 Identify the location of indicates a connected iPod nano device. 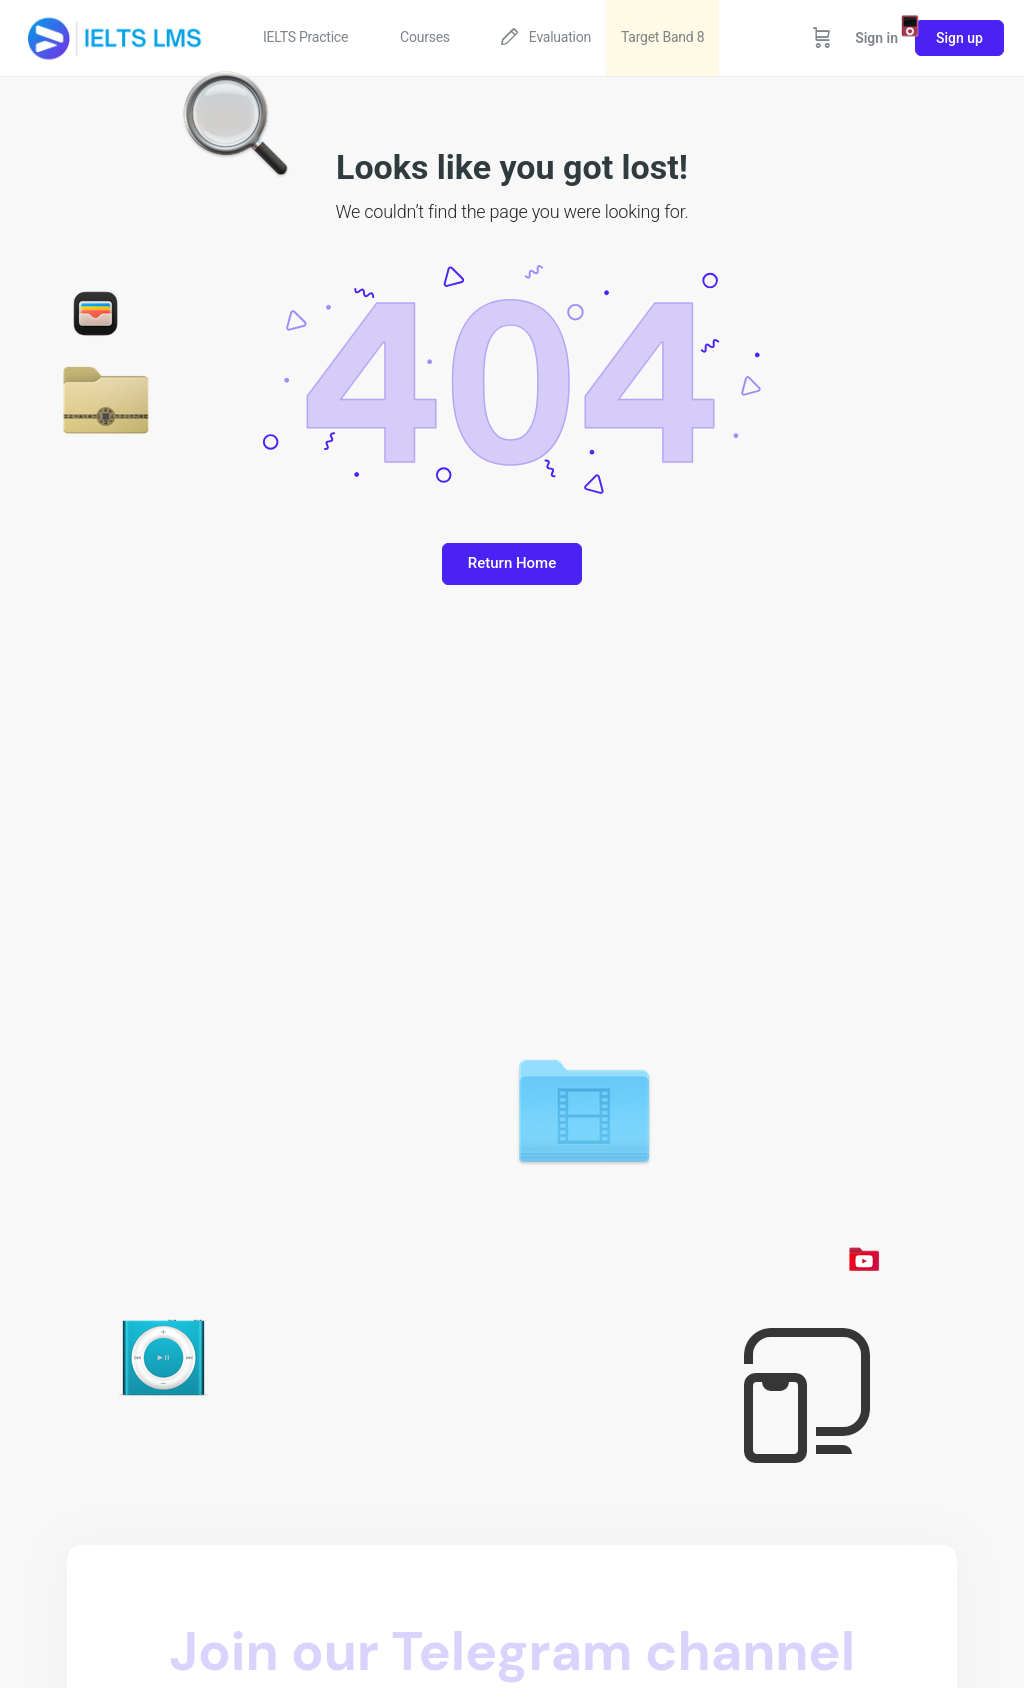
(910, 21).